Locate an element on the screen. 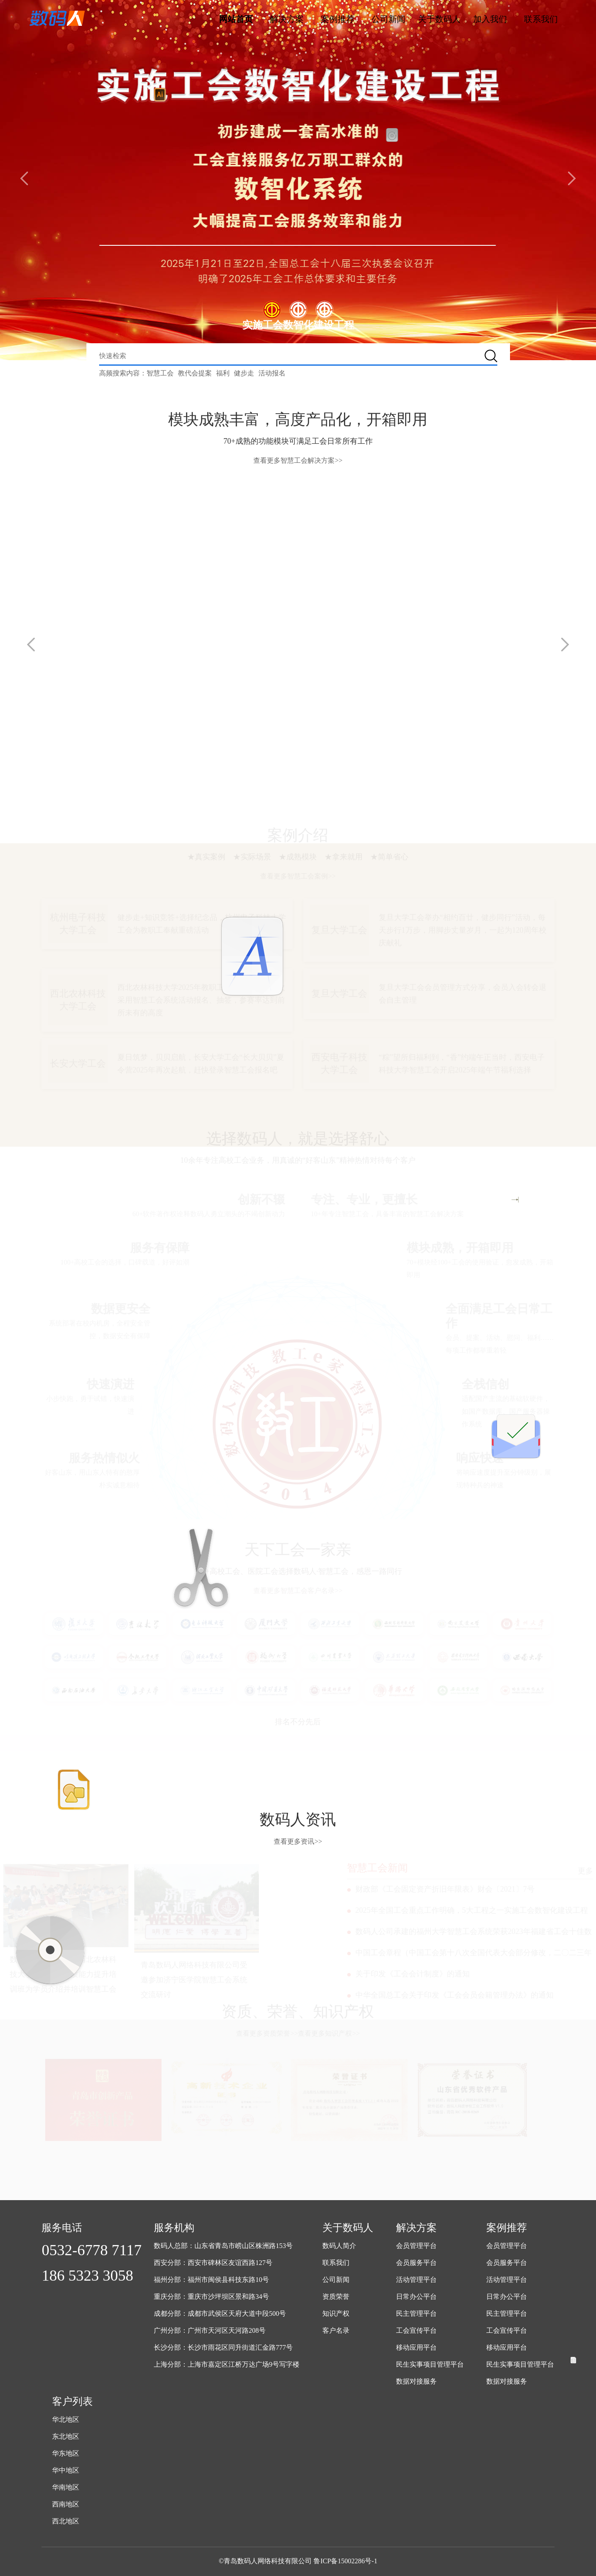 This screenshot has height=2576, width=596. open an Adobe Illustrator file is located at coordinates (160, 94).